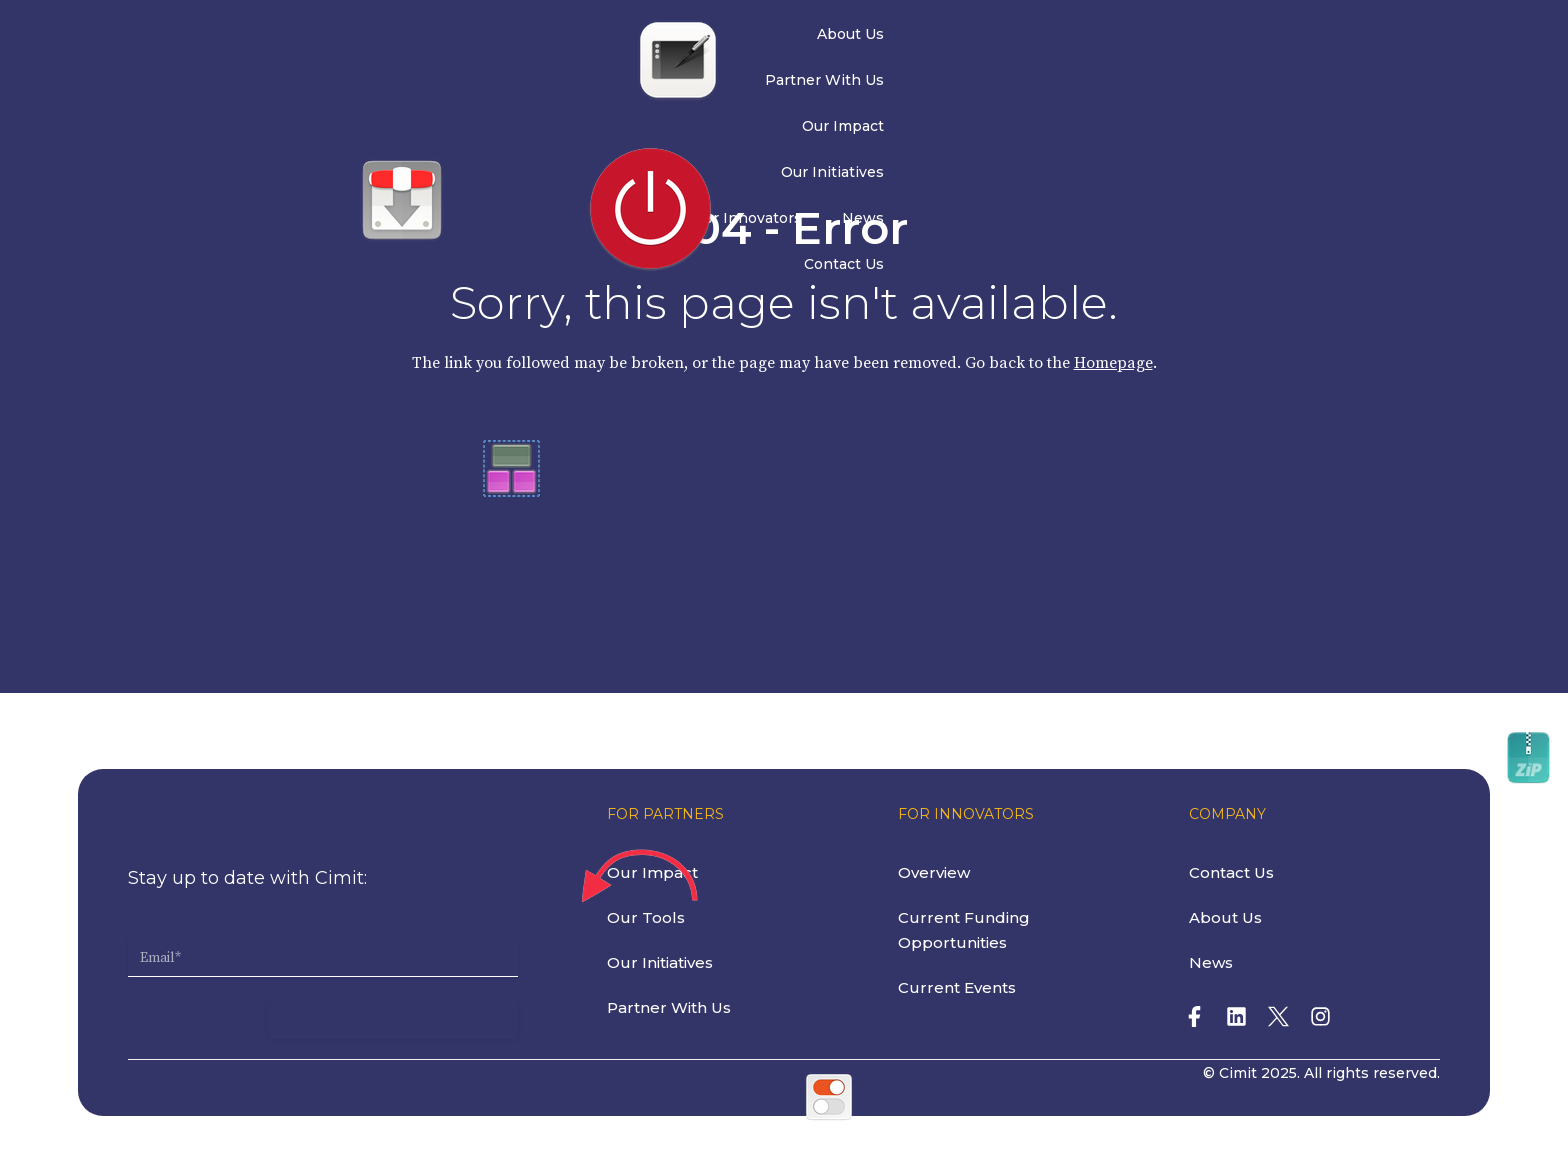 The width and height of the screenshot is (1568, 1156). Describe the element at coordinates (650, 208) in the screenshot. I see `shut down or power off the system` at that location.